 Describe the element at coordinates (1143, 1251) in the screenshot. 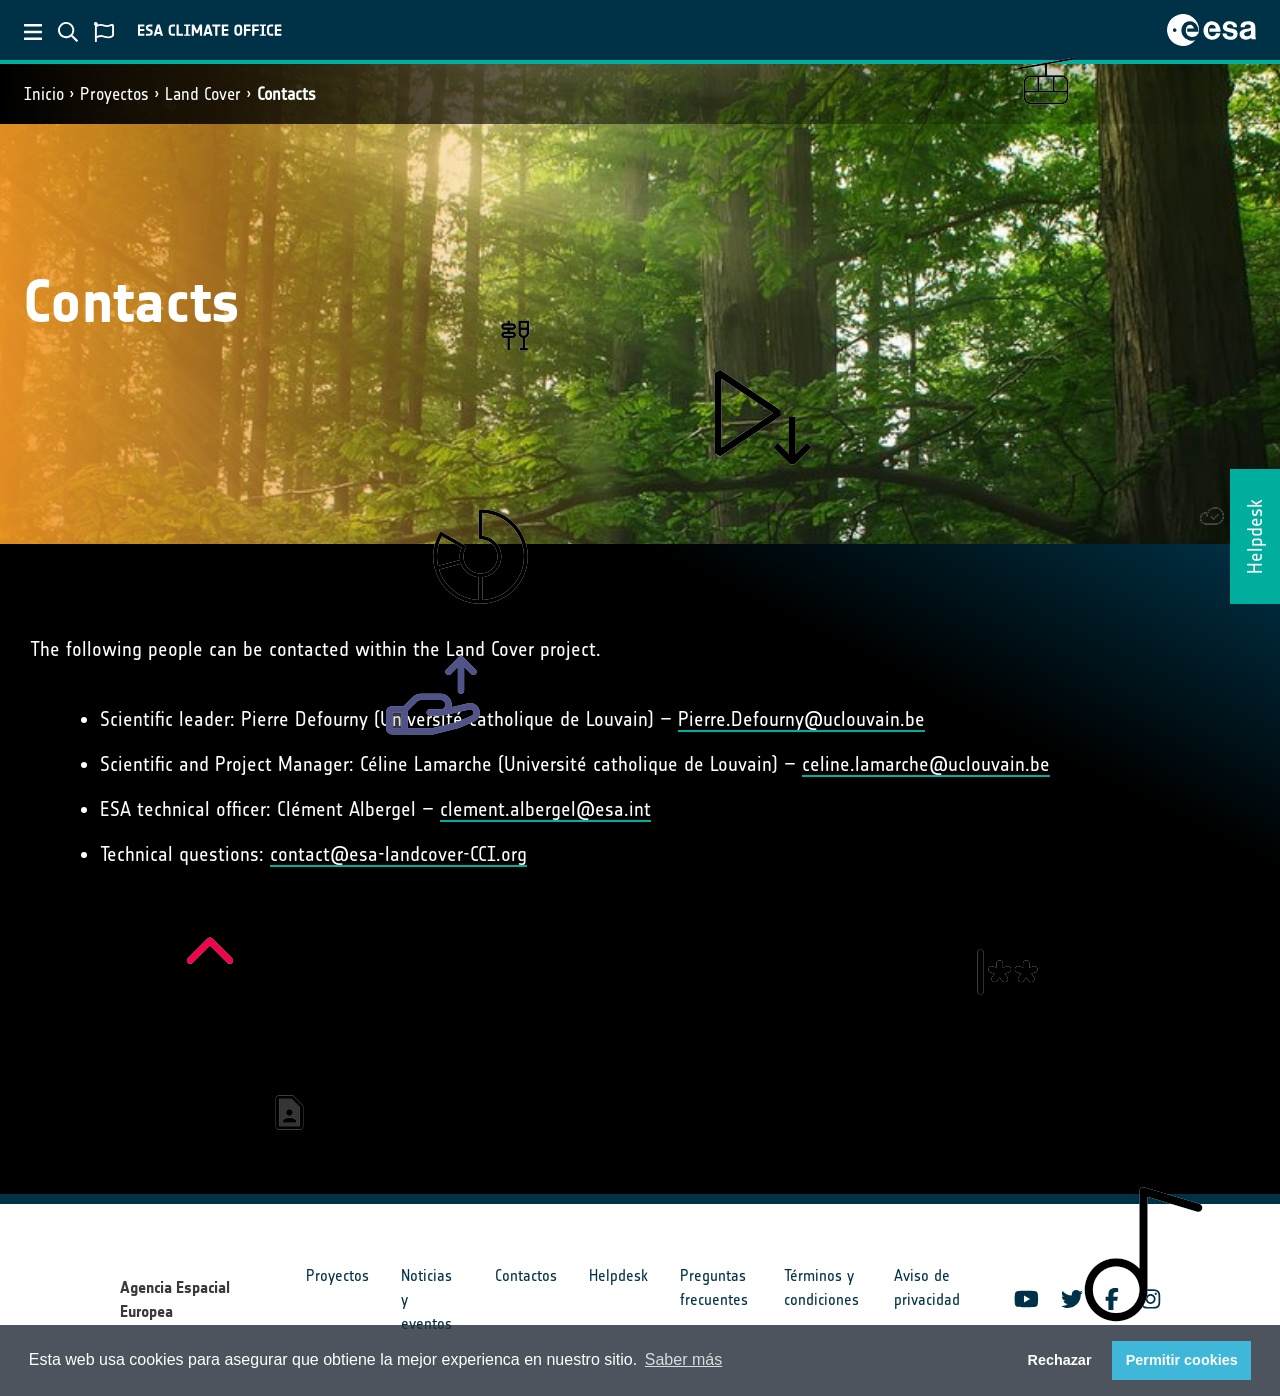

I see `play or access music` at that location.